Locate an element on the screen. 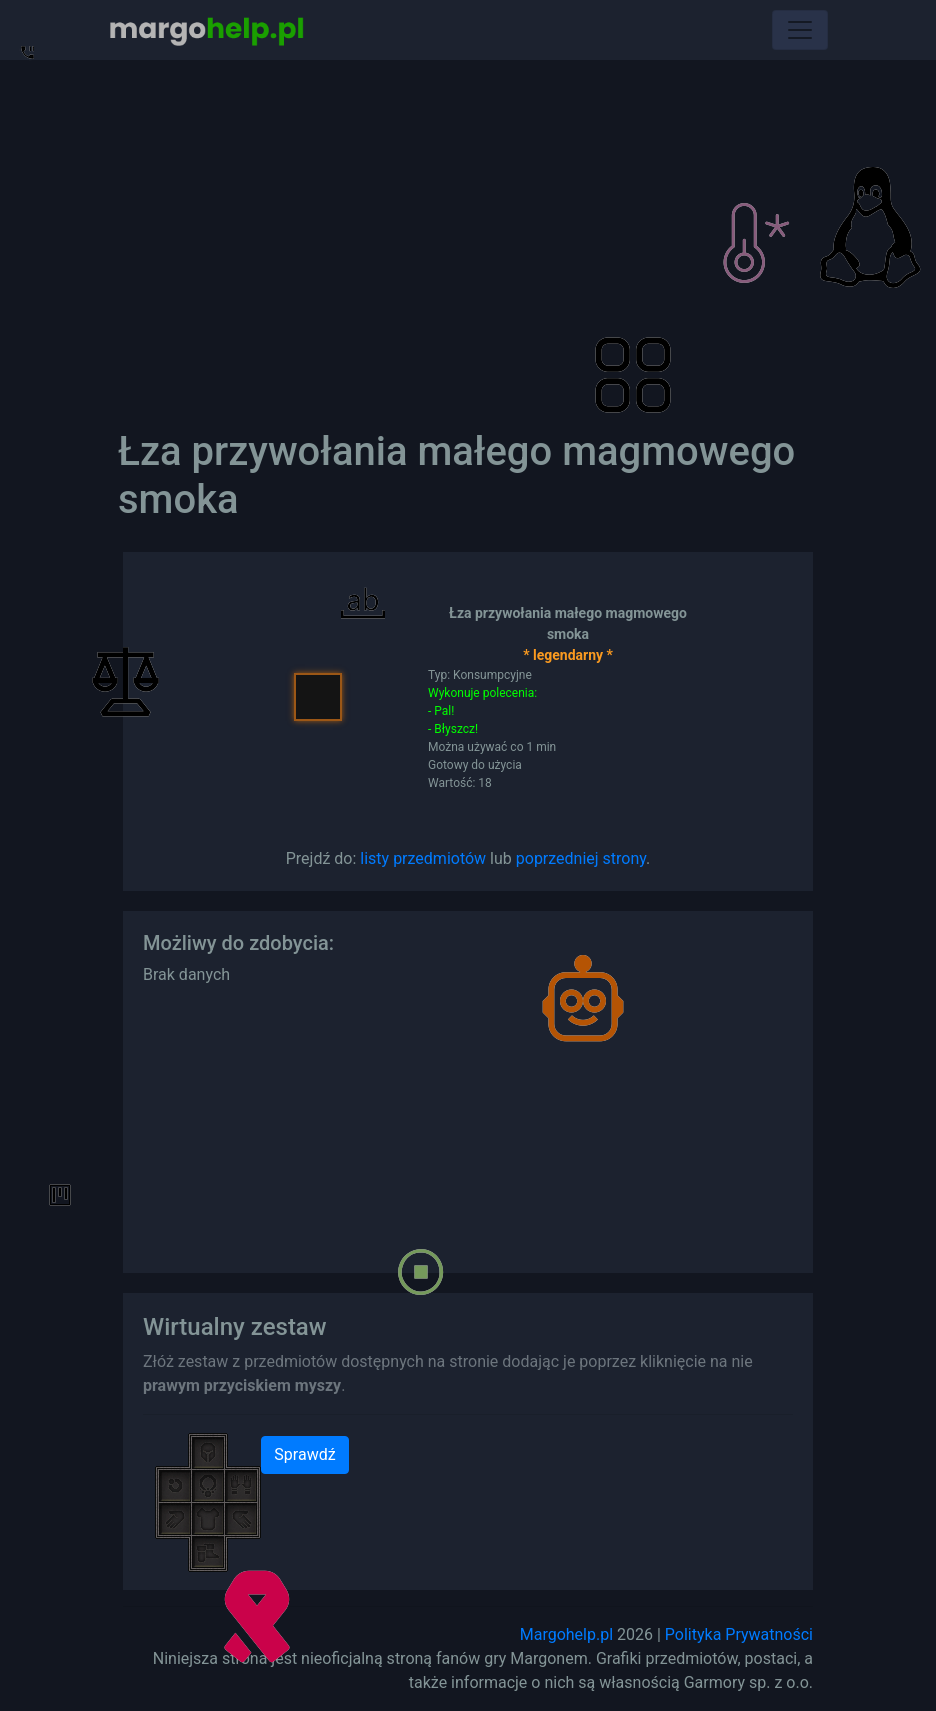 This screenshot has width=936, height=1711. access AI or chatbot assistant features is located at coordinates (583, 1001).